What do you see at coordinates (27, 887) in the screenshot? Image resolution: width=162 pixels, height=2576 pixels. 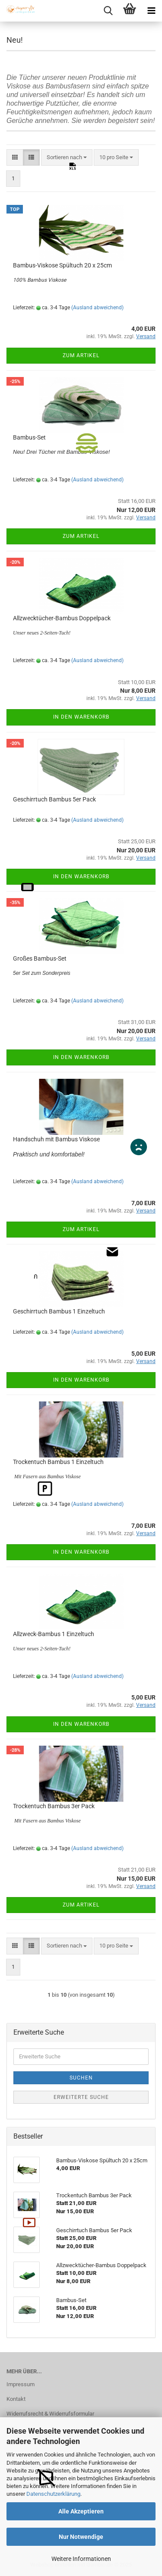 I see `rotate device to landscape orientation` at bounding box center [27, 887].